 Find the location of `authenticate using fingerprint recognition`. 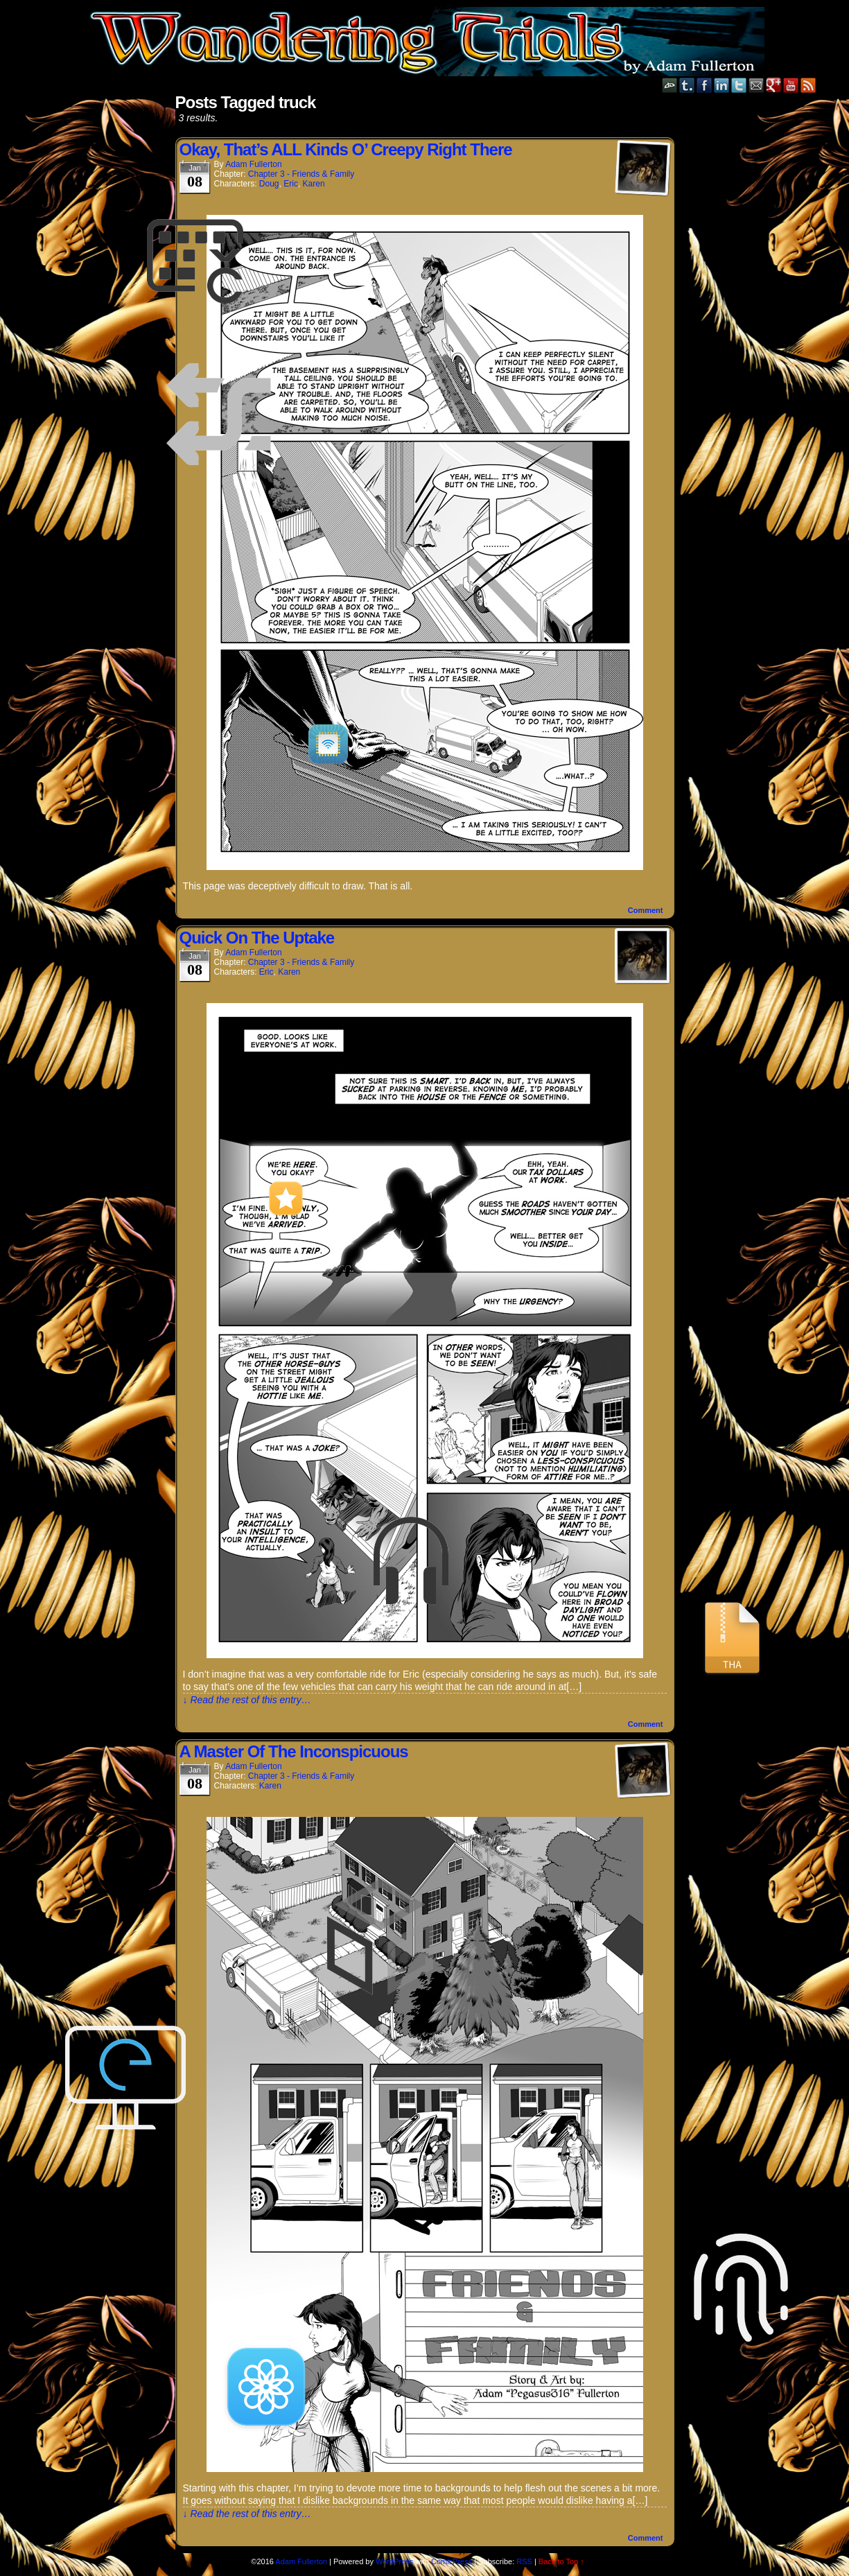

authenticate using fingerprint recognition is located at coordinates (741, 2288).